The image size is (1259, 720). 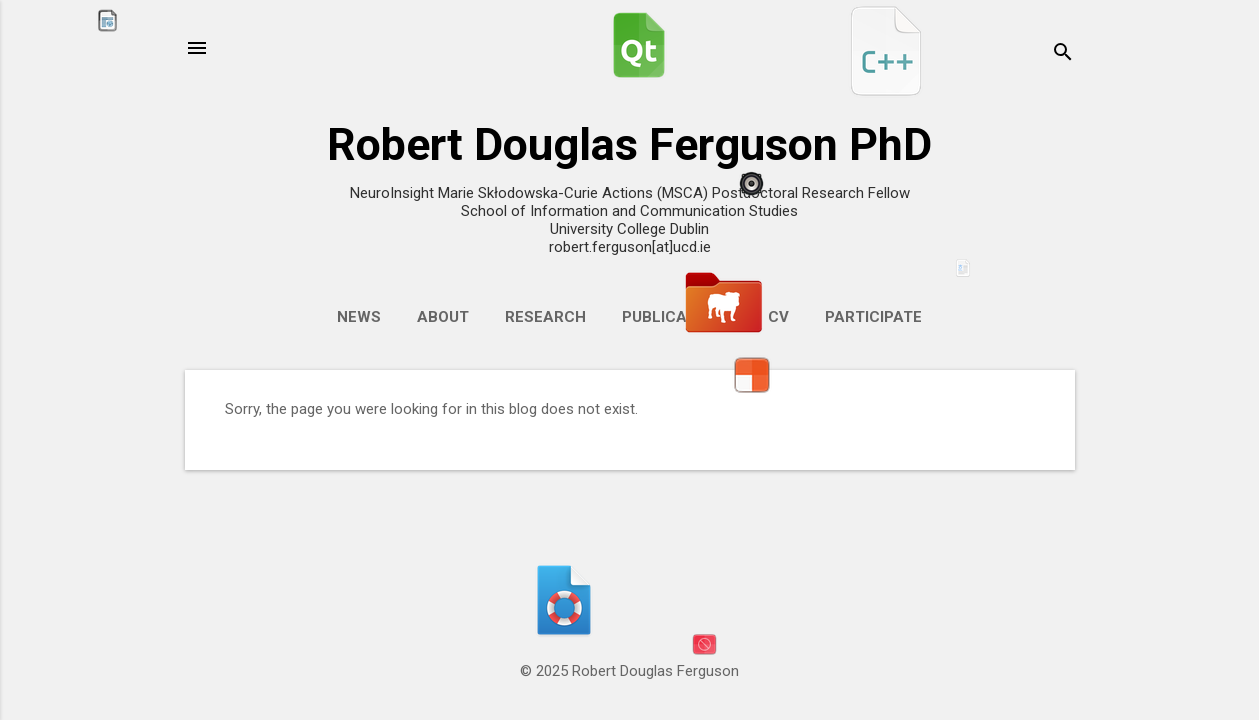 What do you see at coordinates (704, 643) in the screenshot?
I see `indicates a missing or unavailable image` at bounding box center [704, 643].